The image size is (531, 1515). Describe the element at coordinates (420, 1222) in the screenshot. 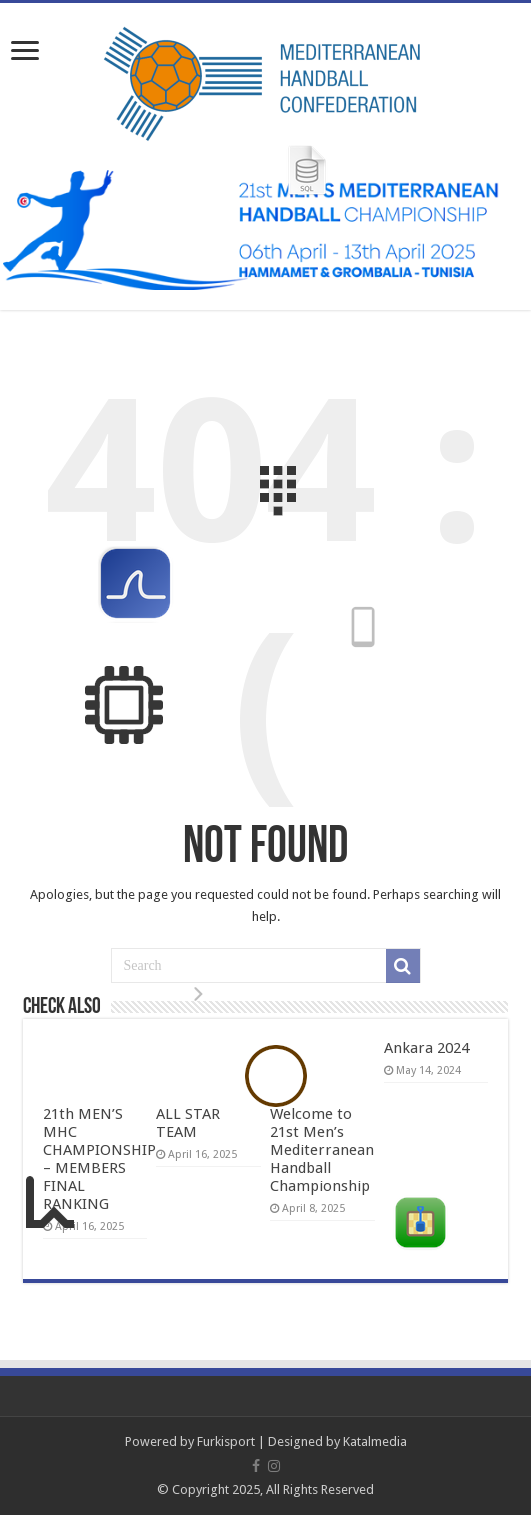

I see `open sandbox development environment` at that location.